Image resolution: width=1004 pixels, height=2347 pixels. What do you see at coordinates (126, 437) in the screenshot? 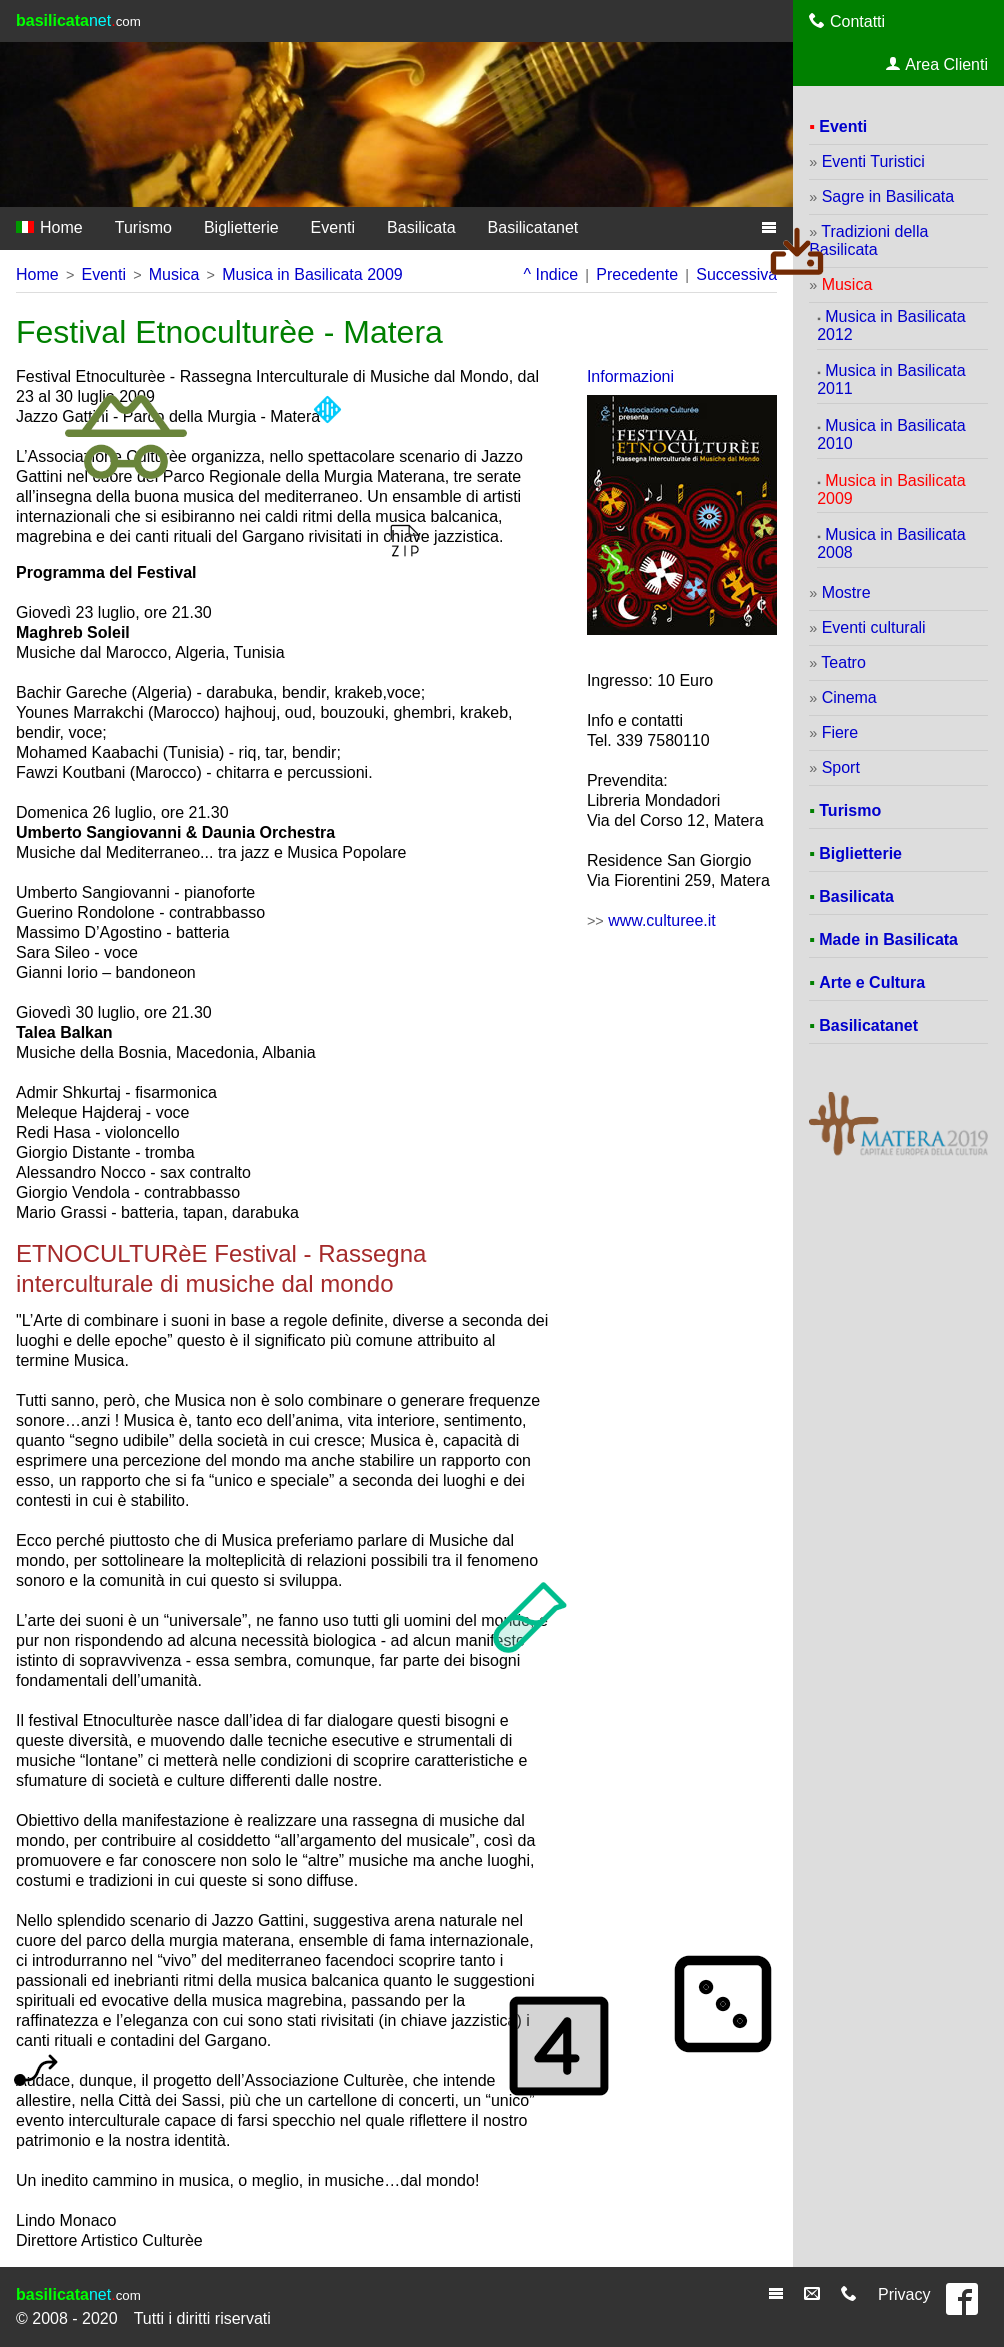
I see `enable incognito or private browsing mode` at bounding box center [126, 437].